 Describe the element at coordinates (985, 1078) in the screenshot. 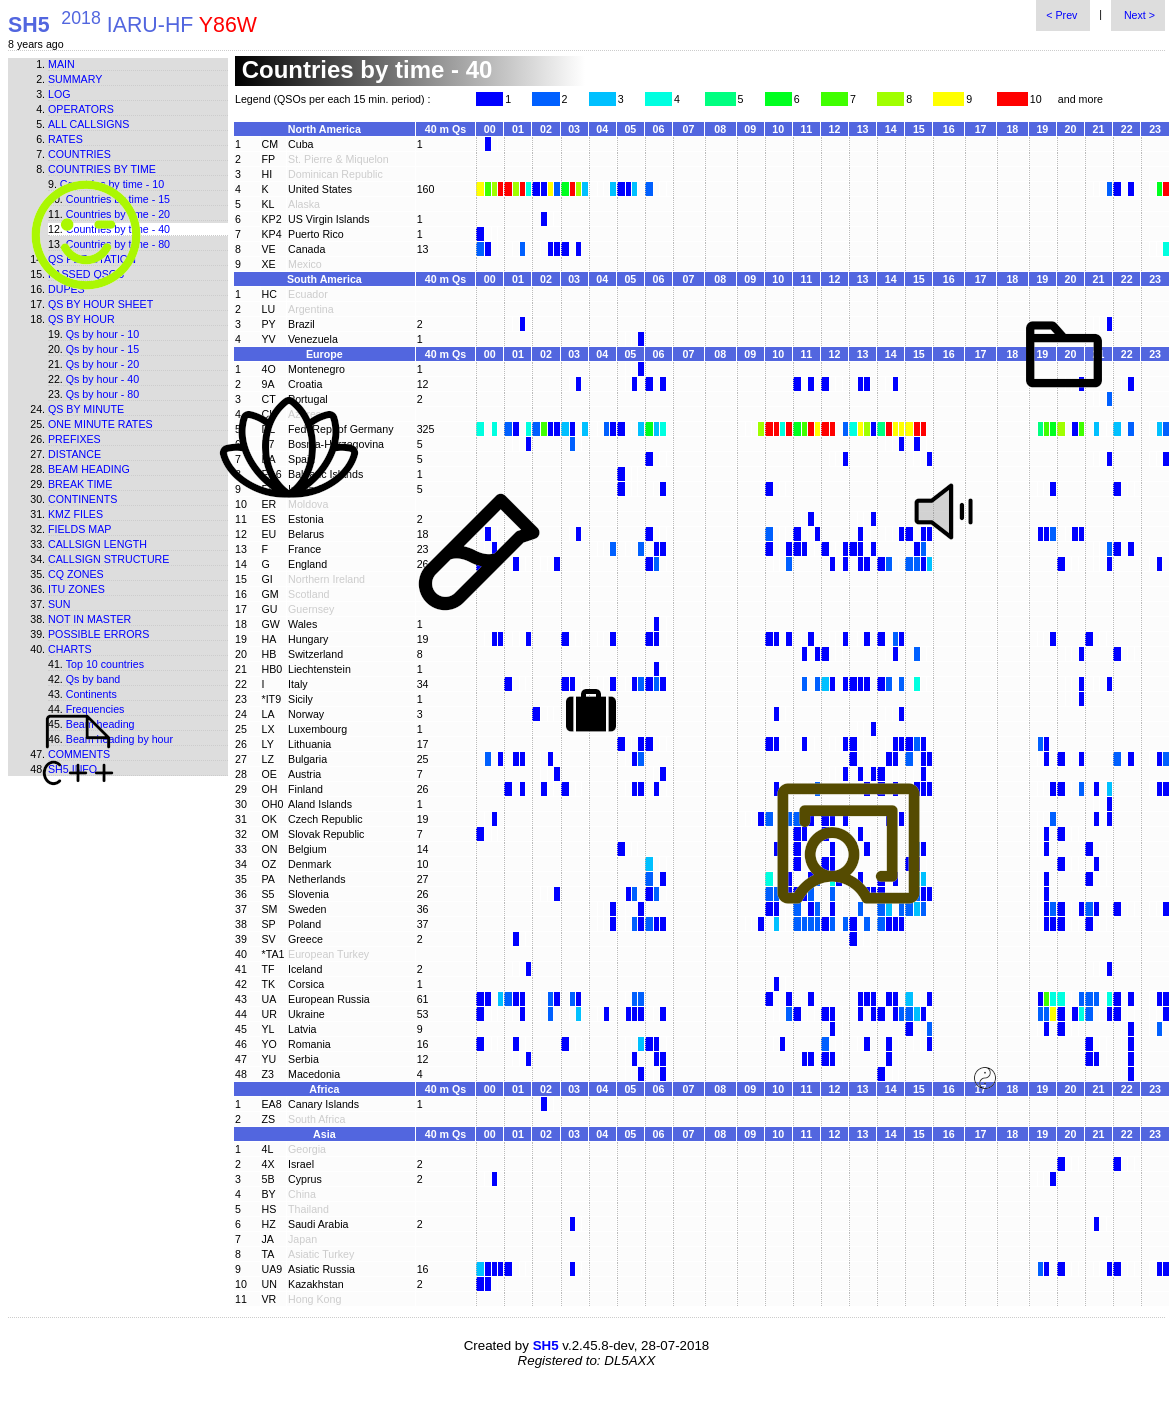

I see `toggle balance or harmony mode` at that location.